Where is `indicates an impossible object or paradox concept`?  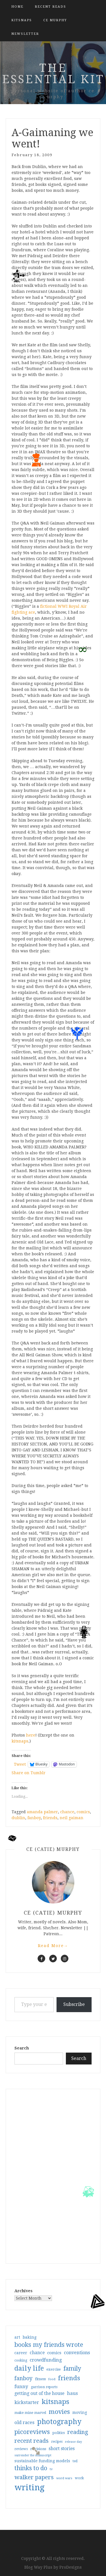 indicates an impossible object or paradox concept is located at coordinates (98, 2301).